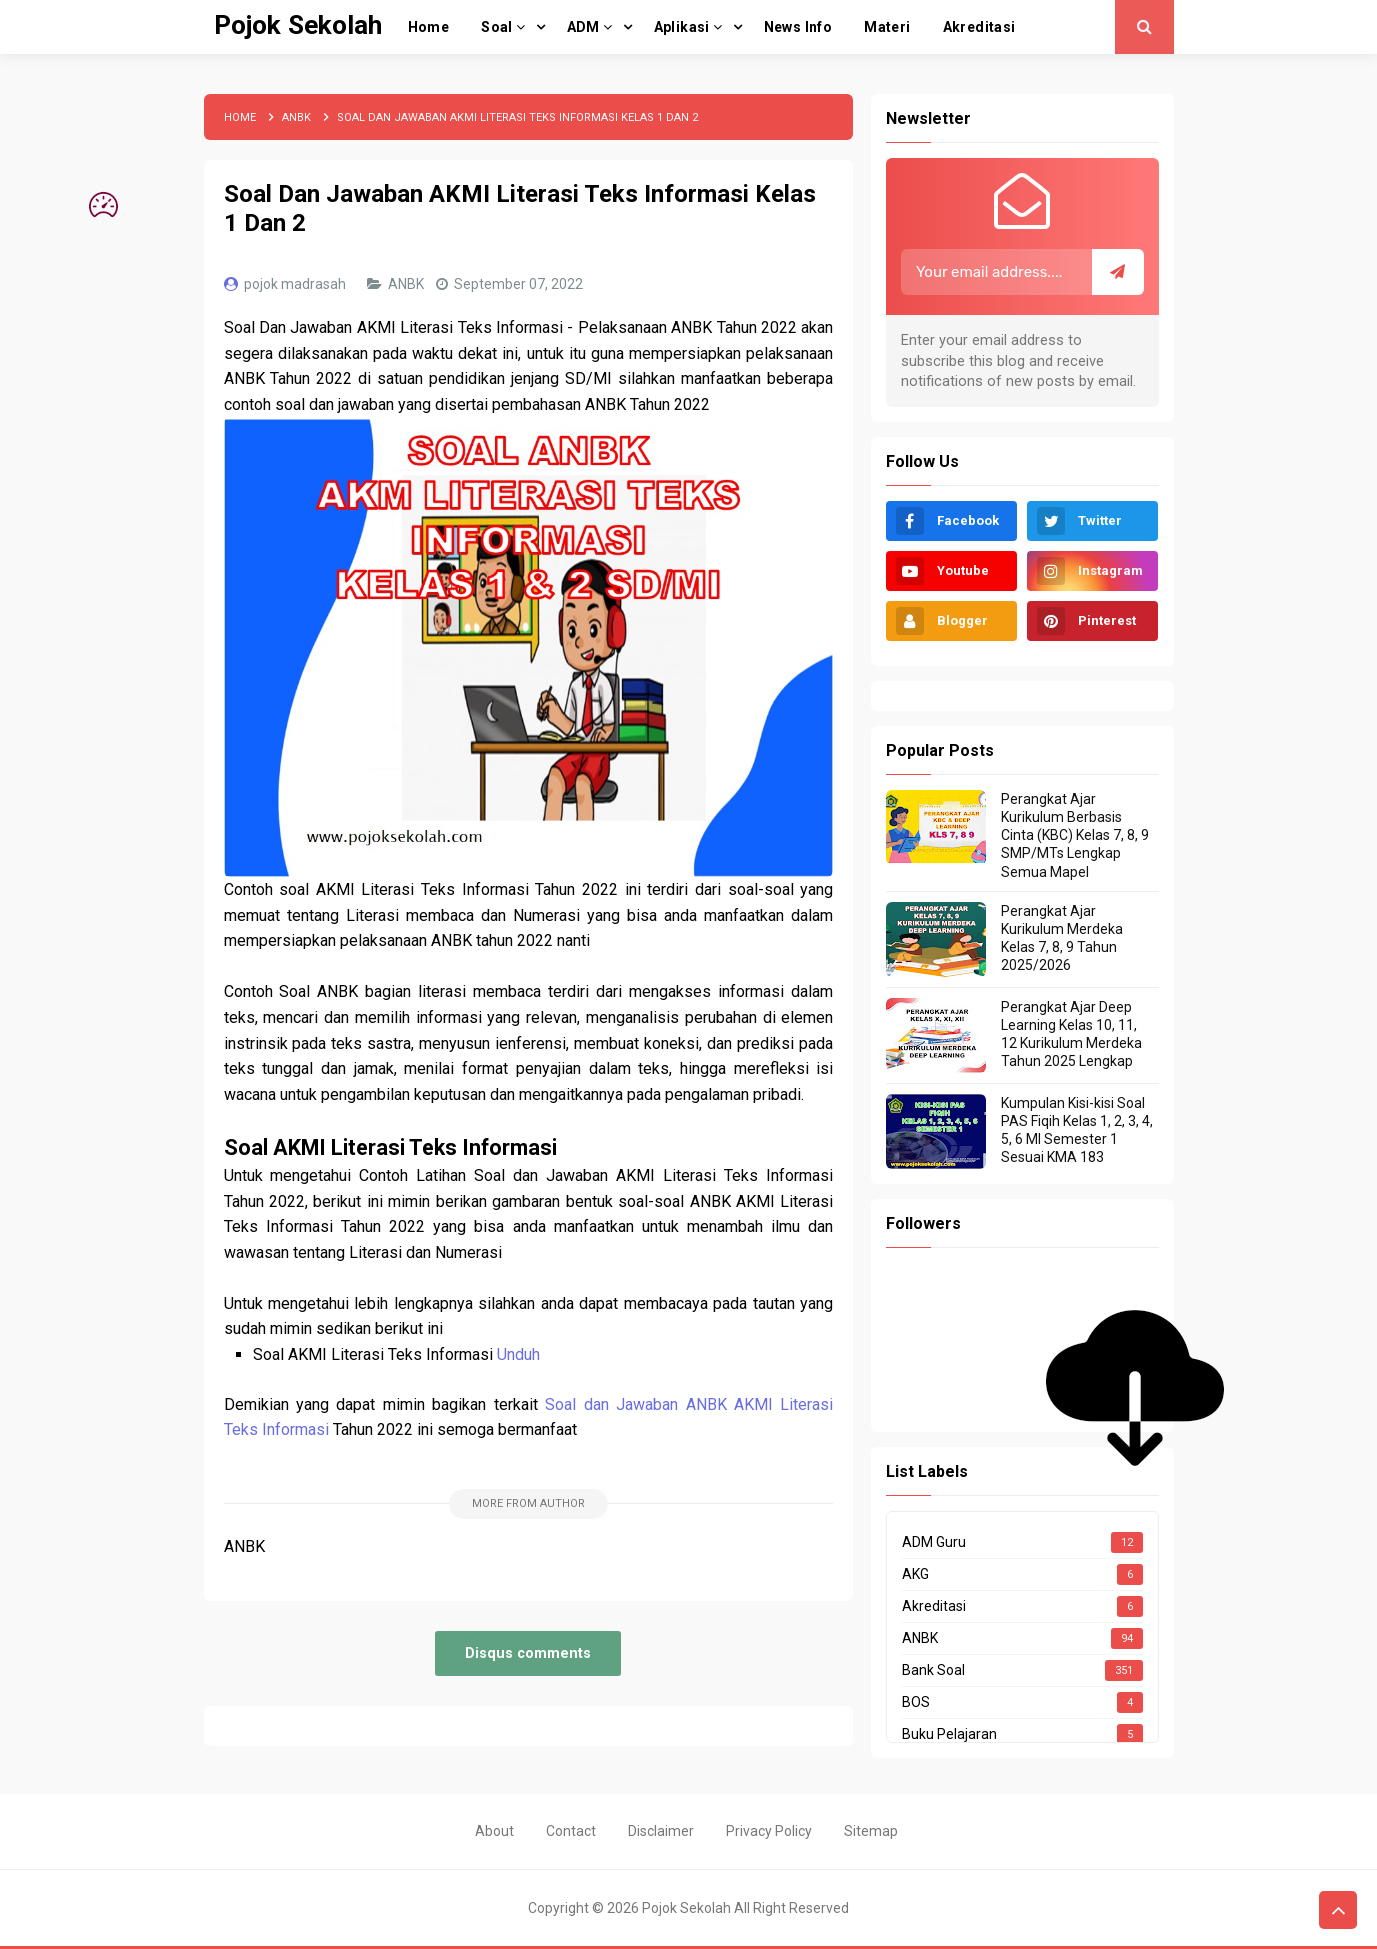 Image resolution: width=1377 pixels, height=1949 pixels. What do you see at coordinates (1135, 1388) in the screenshot?
I see `download file from cloud storage` at bounding box center [1135, 1388].